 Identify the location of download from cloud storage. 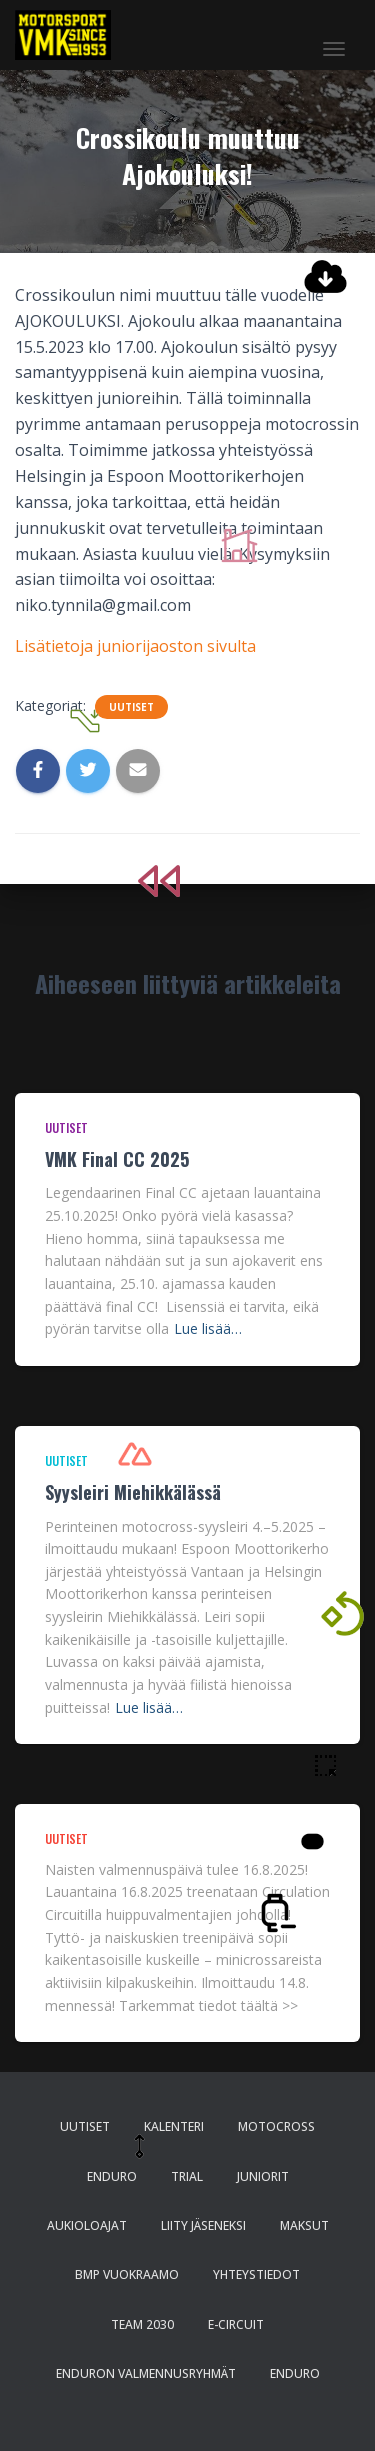
(325, 276).